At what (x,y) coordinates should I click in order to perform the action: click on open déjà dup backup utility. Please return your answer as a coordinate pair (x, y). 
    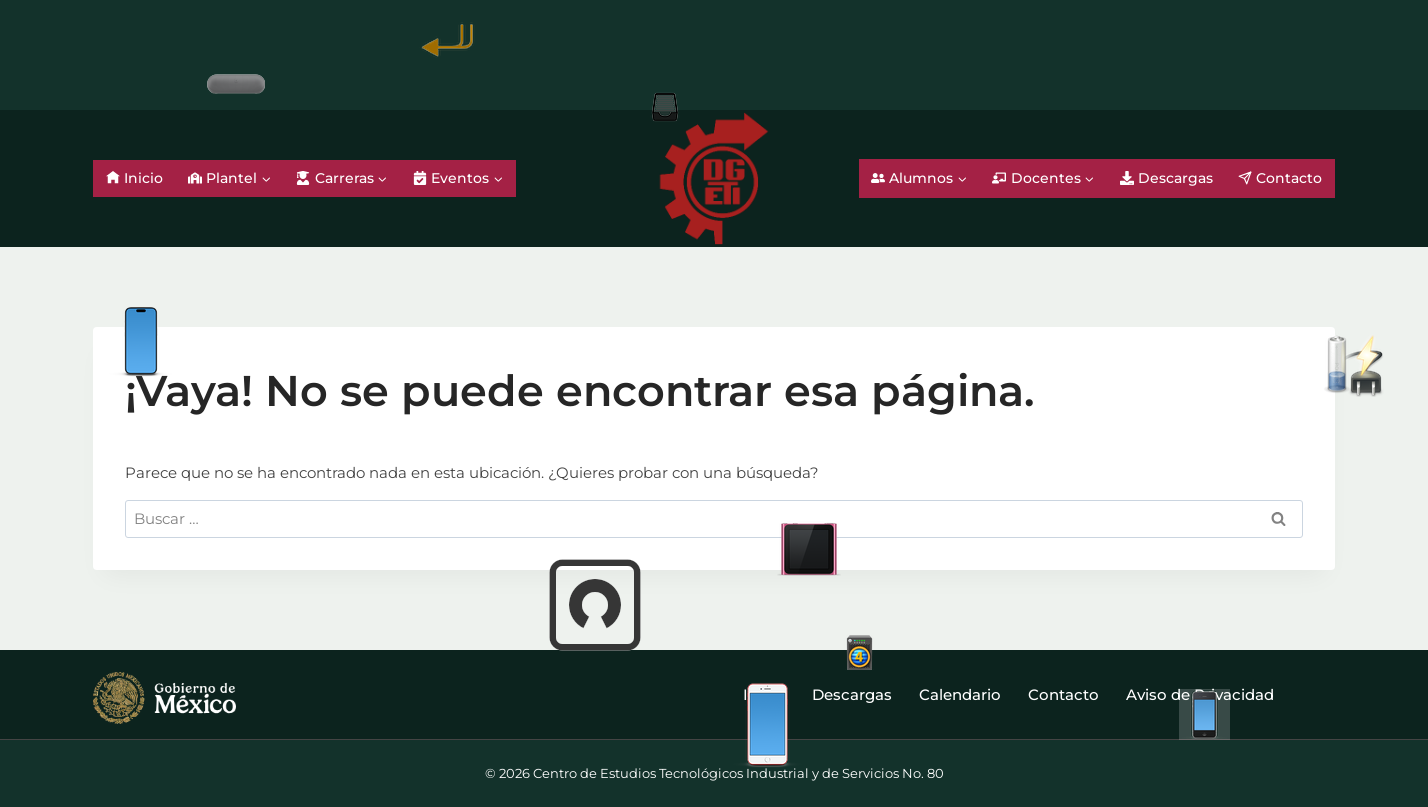
    Looking at the image, I should click on (595, 605).